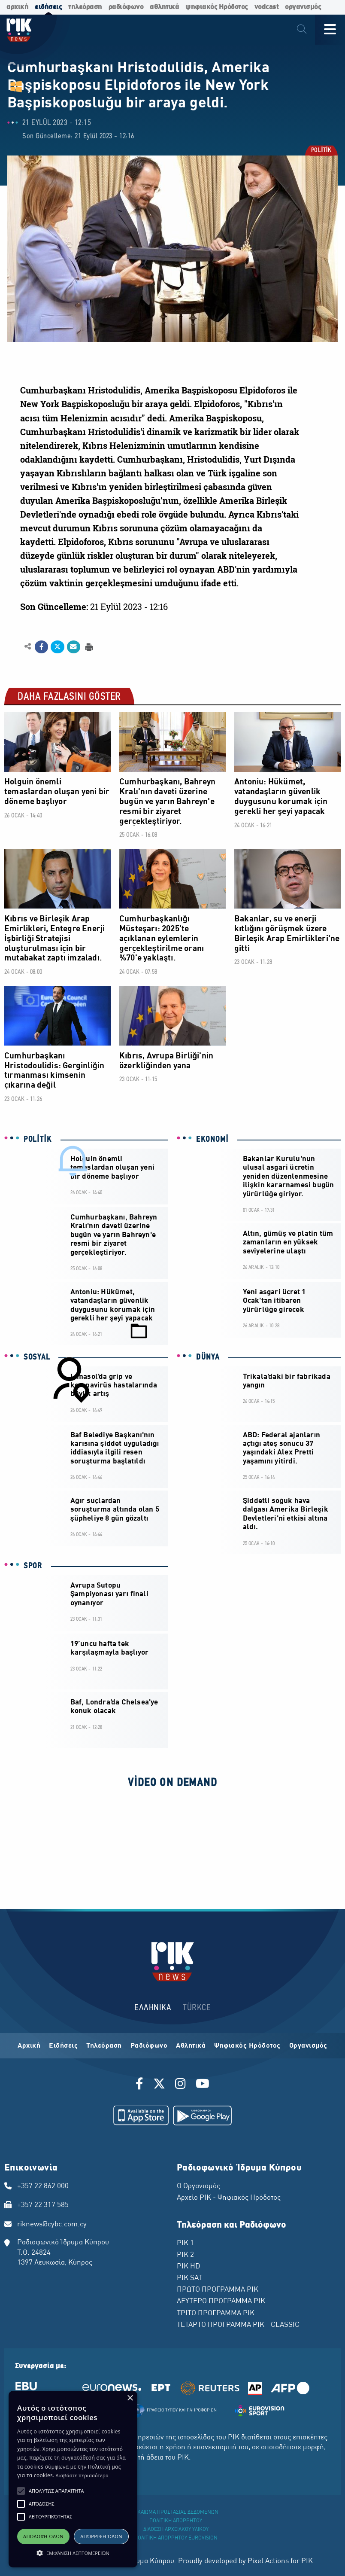 The image size is (345, 2576). Describe the element at coordinates (69, 1379) in the screenshot. I see `view user's current location` at that location.